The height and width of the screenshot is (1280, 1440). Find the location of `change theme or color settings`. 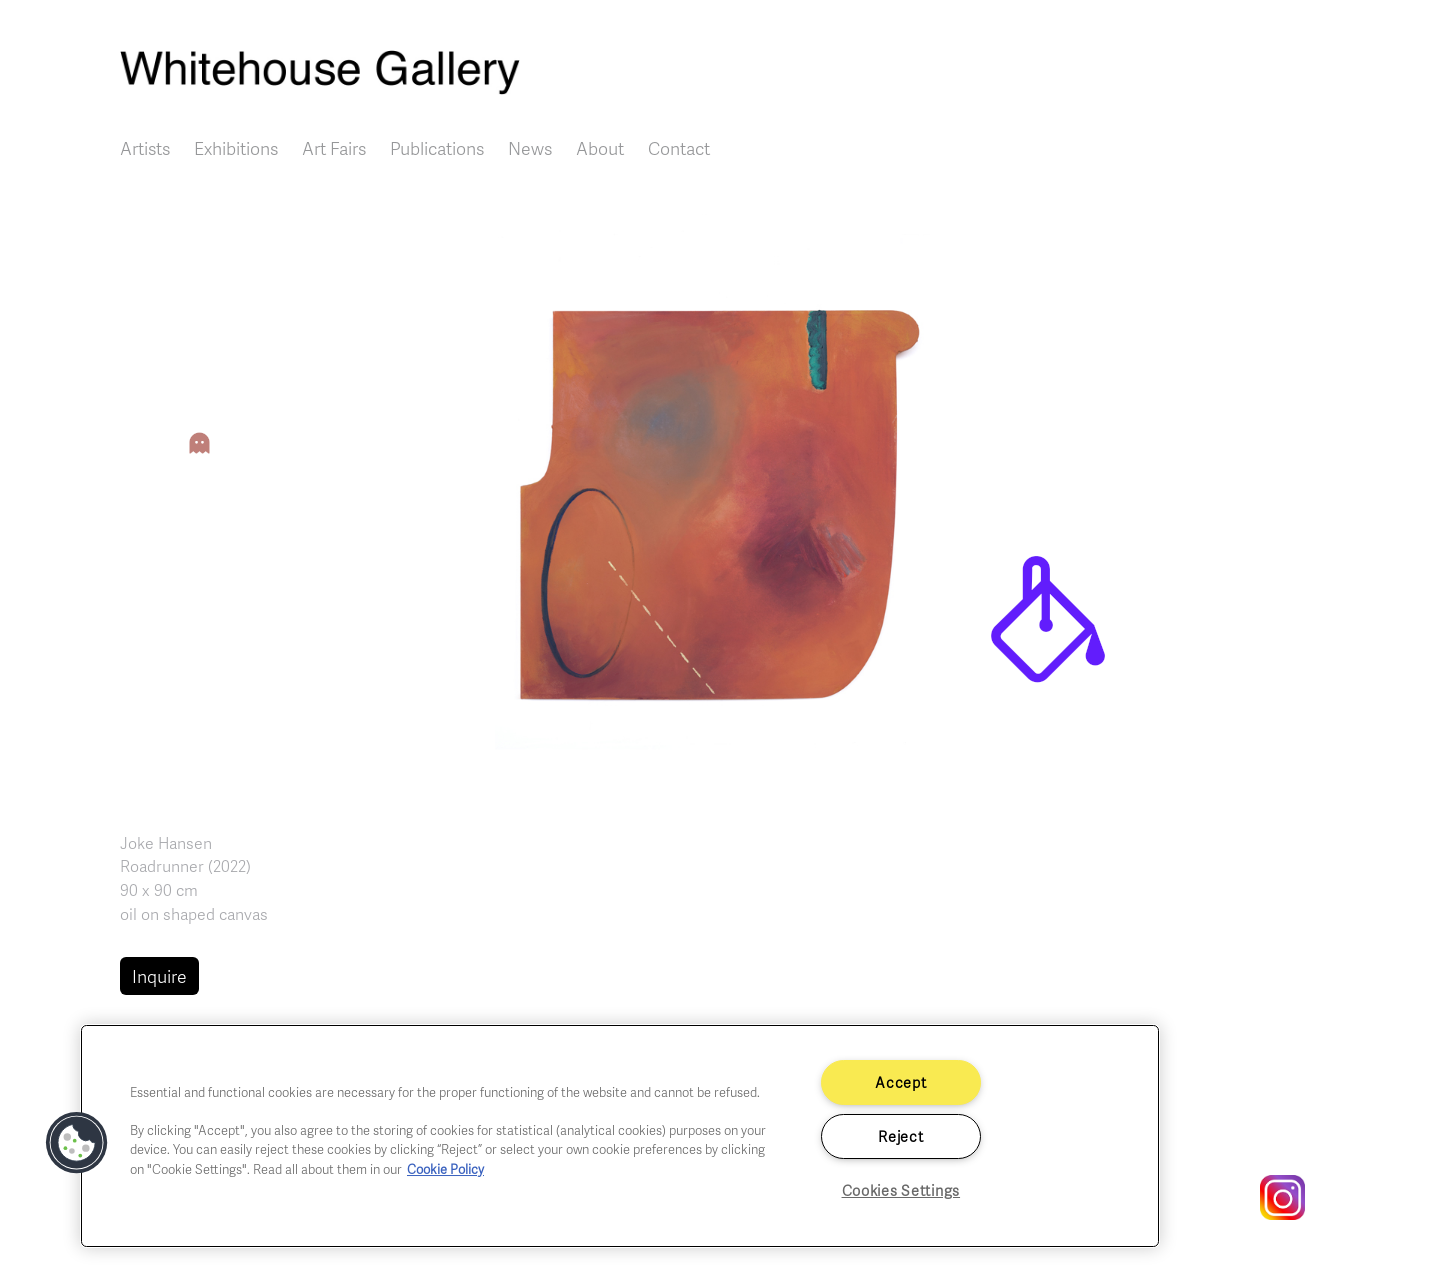

change theme or color settings is located at coordinates (1045, 619).